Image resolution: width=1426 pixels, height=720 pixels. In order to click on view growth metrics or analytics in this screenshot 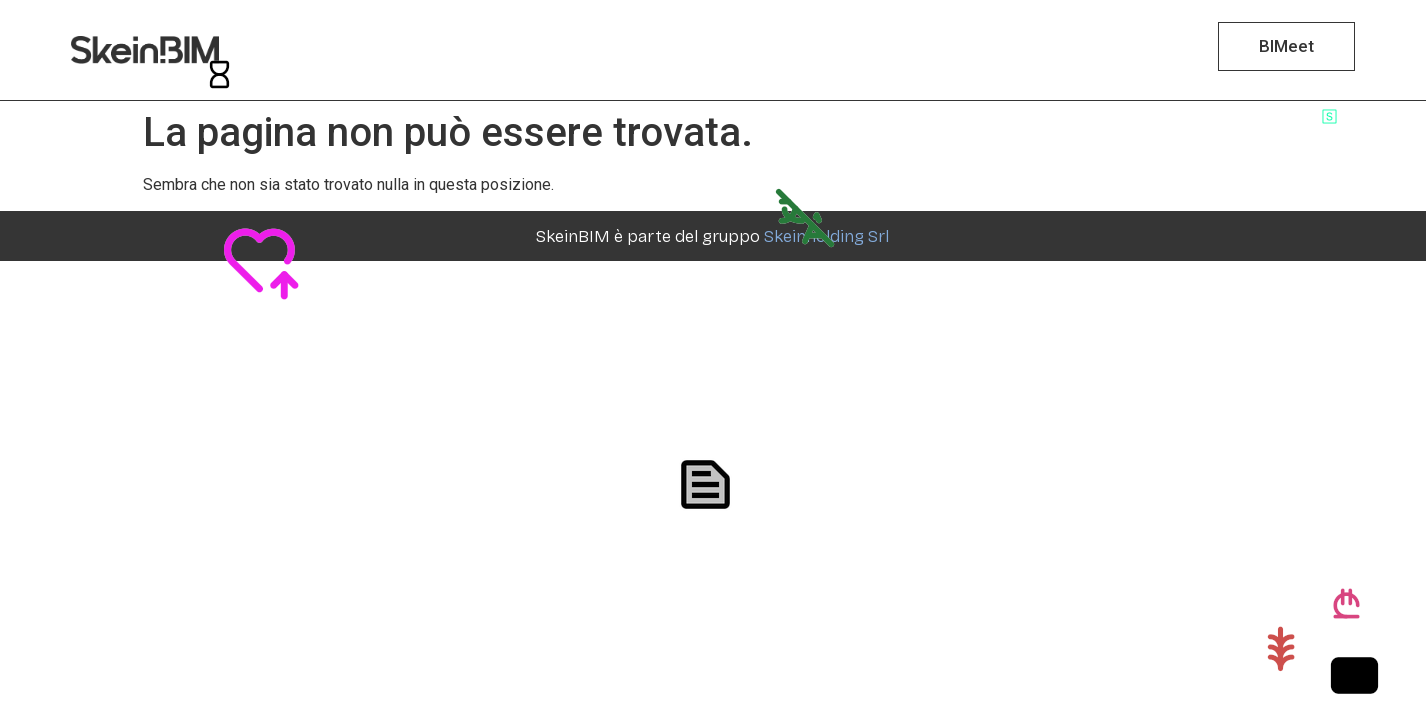, I will do `click(1280, 649)`.